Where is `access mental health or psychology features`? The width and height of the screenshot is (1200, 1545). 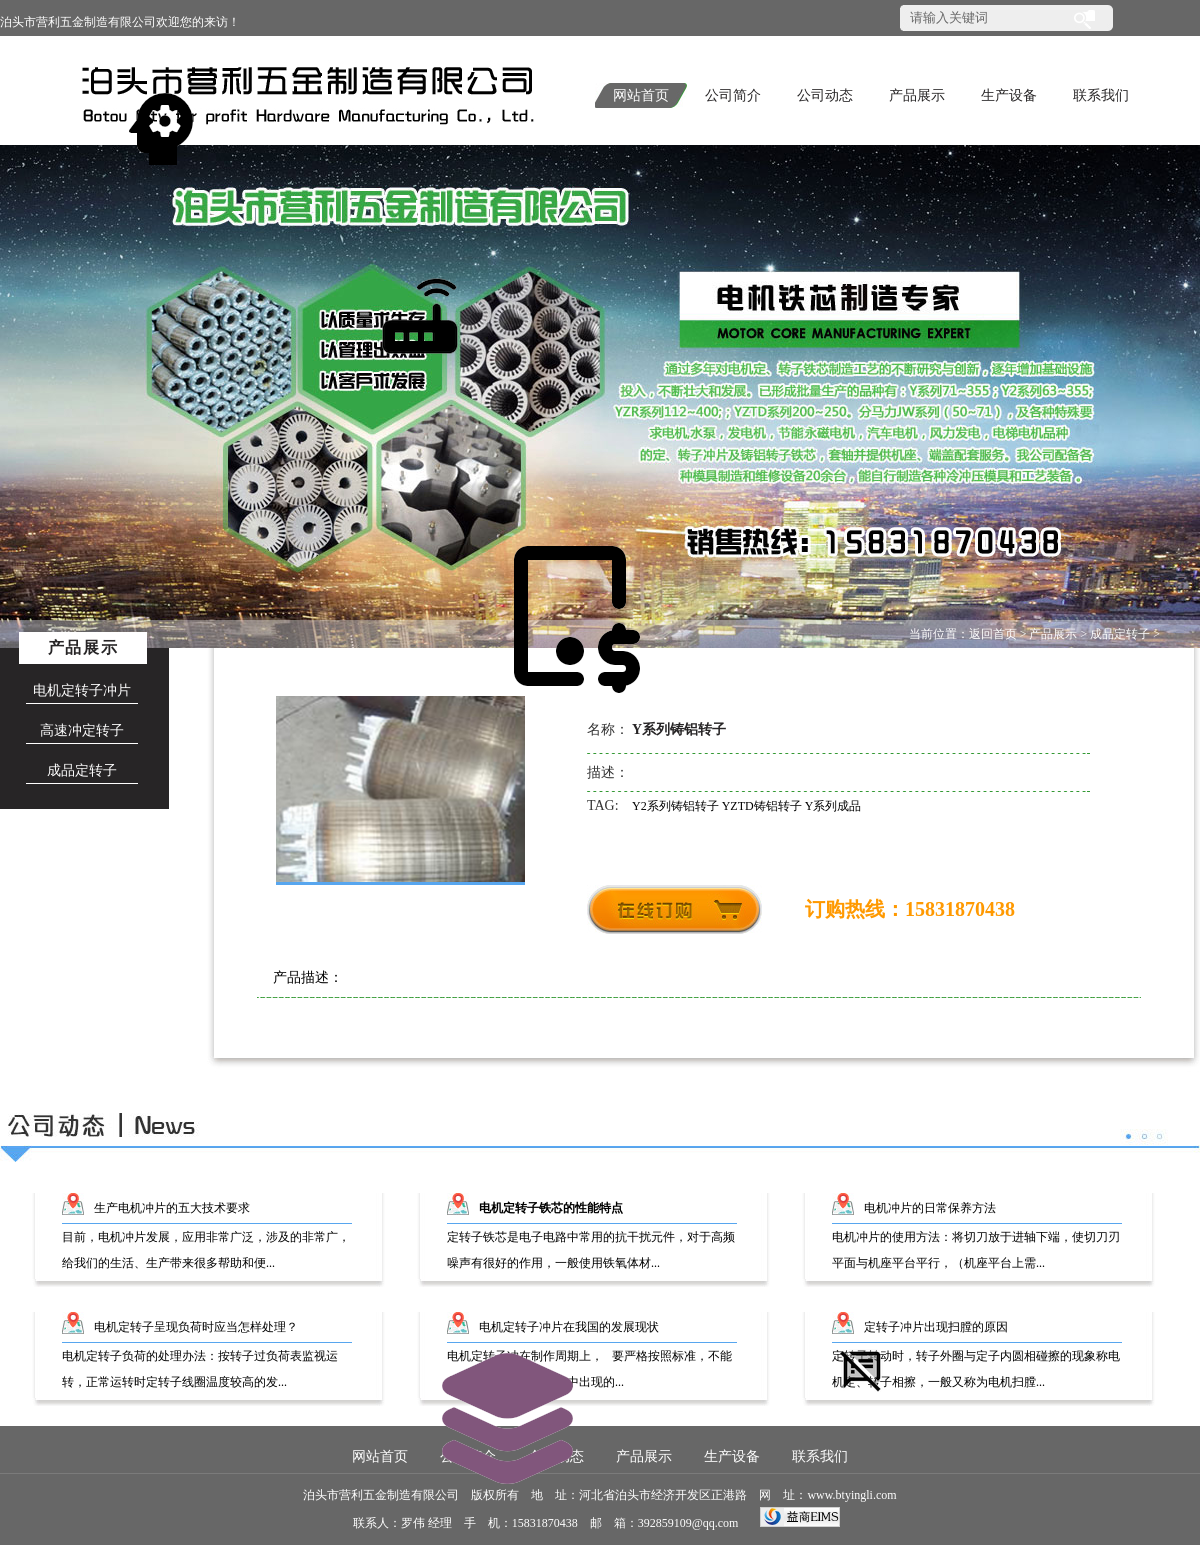
access mental health or psychology features is located at coordinates (161, 129).